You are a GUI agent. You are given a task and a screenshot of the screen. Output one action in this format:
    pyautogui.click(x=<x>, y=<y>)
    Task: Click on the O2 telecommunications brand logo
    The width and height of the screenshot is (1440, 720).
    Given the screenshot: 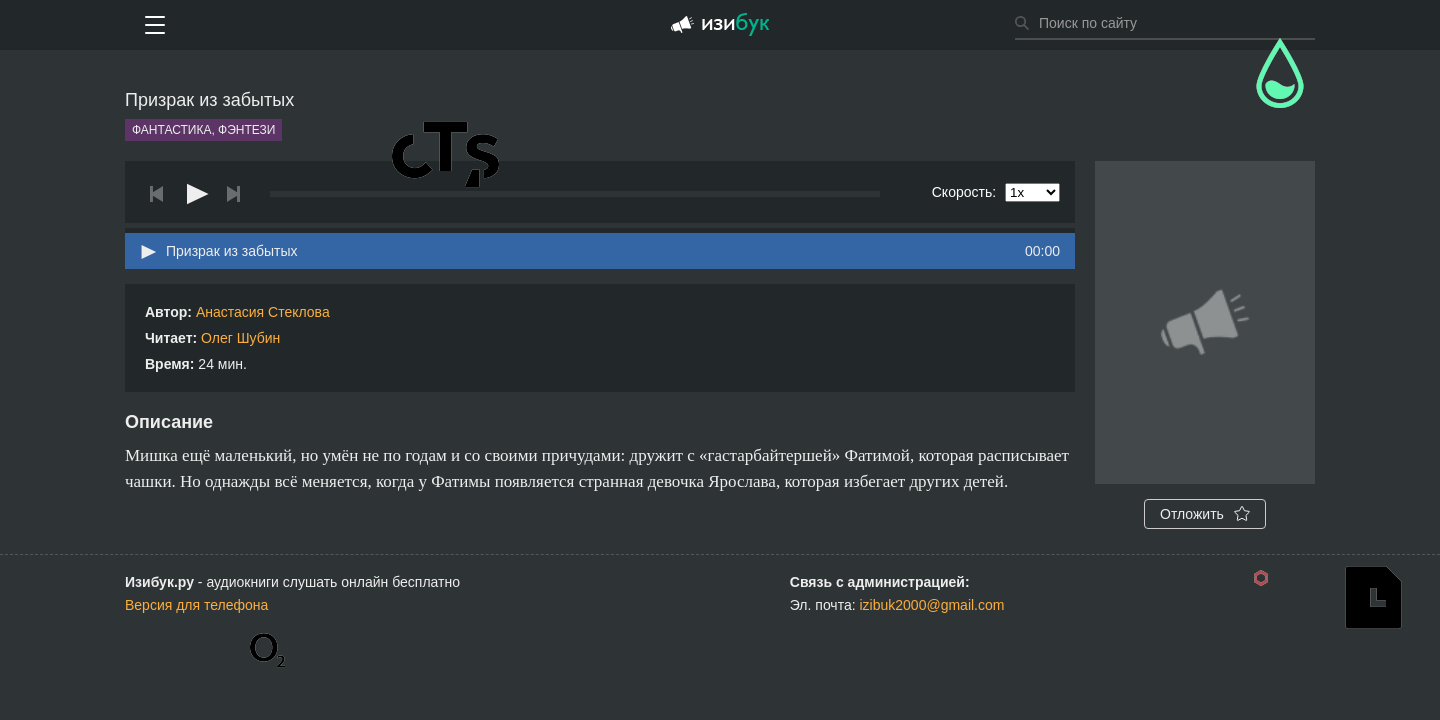 What is the action you would take?
    pyautogui.click(x=267, y=650)
    